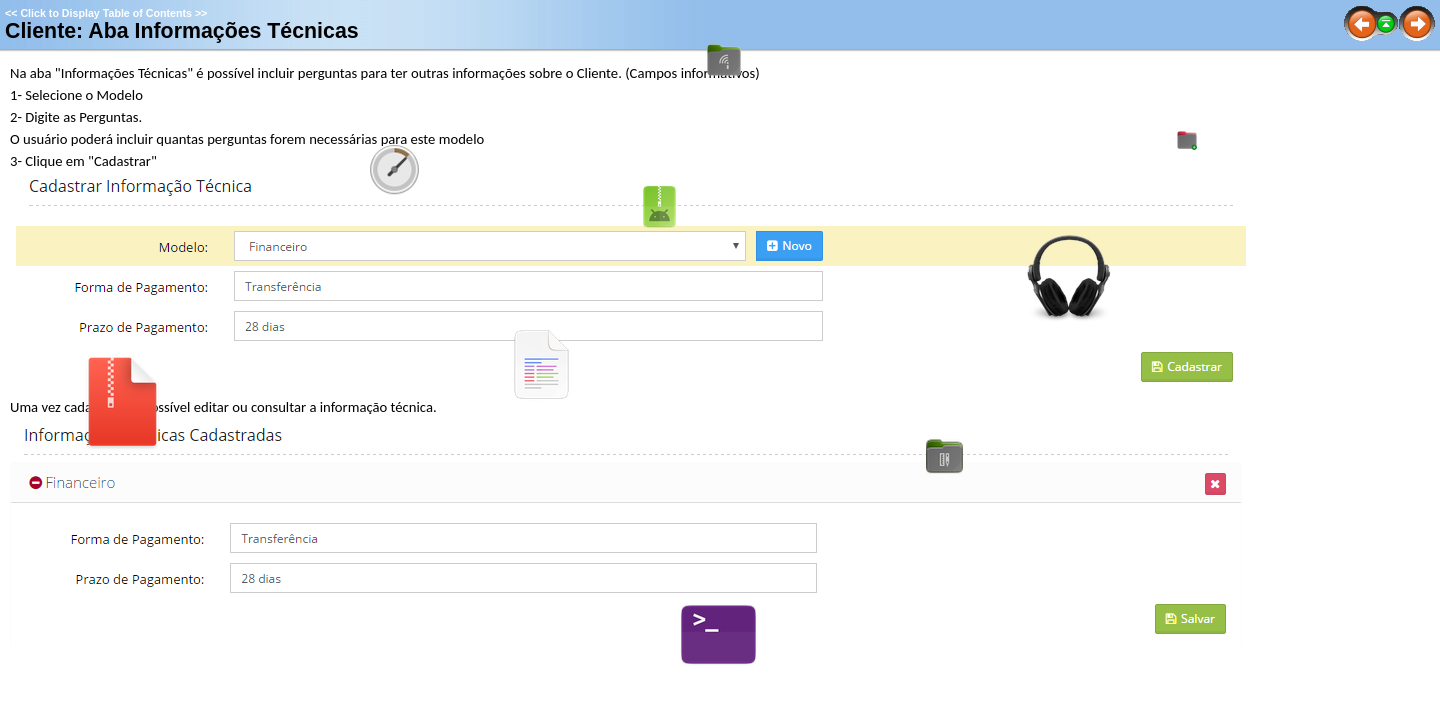 The width and height of the screenshot is (1440, 720). Describe the element at coordinates (1187, 140) in the screenshot. I see `create a new folder` at that location.